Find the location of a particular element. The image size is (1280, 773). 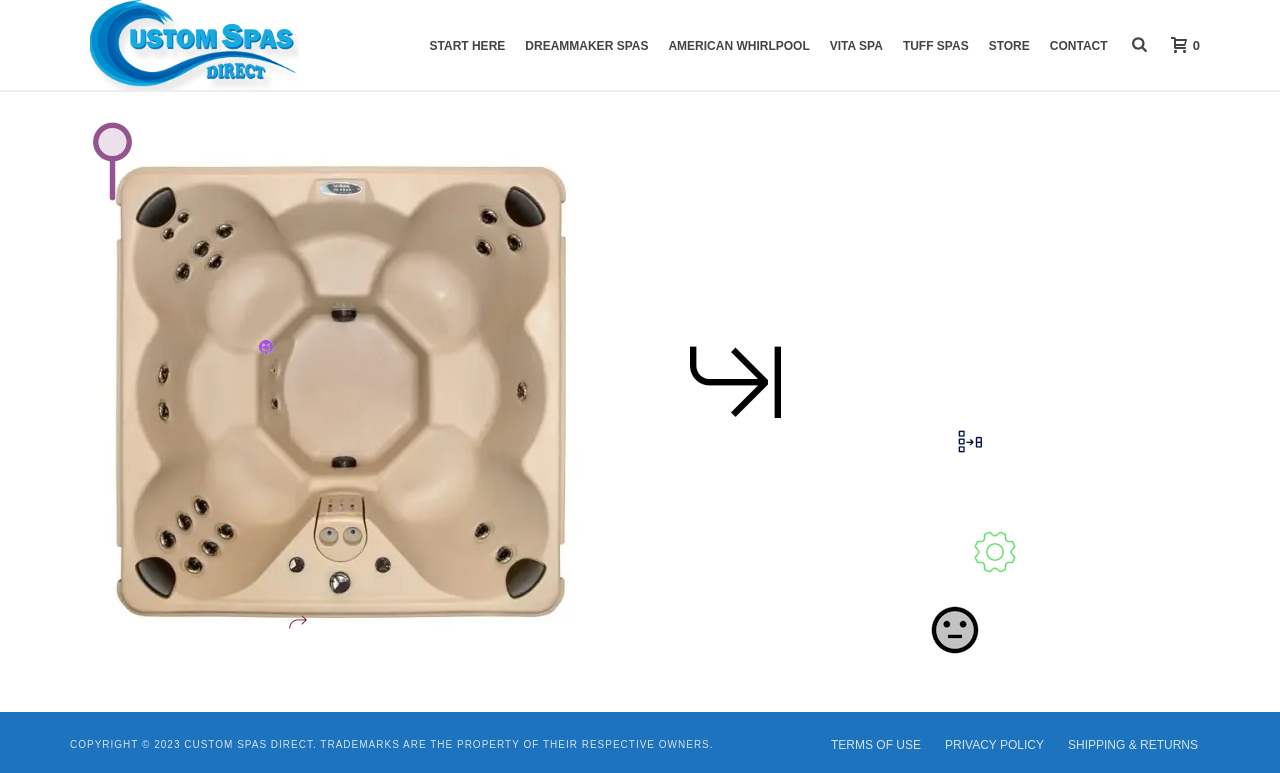

share or forward content is located at coordinates (298, 622).